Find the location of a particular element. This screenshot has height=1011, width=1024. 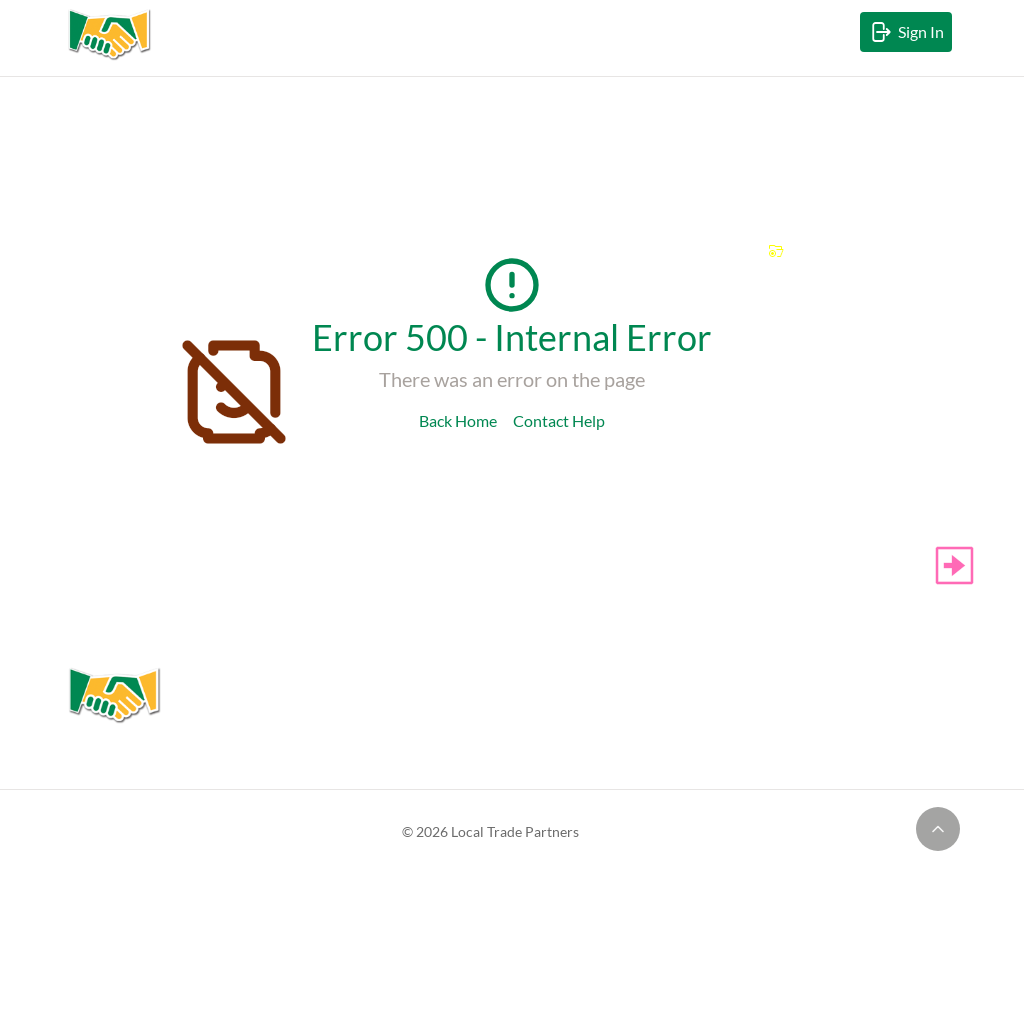

expanded root directory in file explorer is located at coordinates (776, 251).